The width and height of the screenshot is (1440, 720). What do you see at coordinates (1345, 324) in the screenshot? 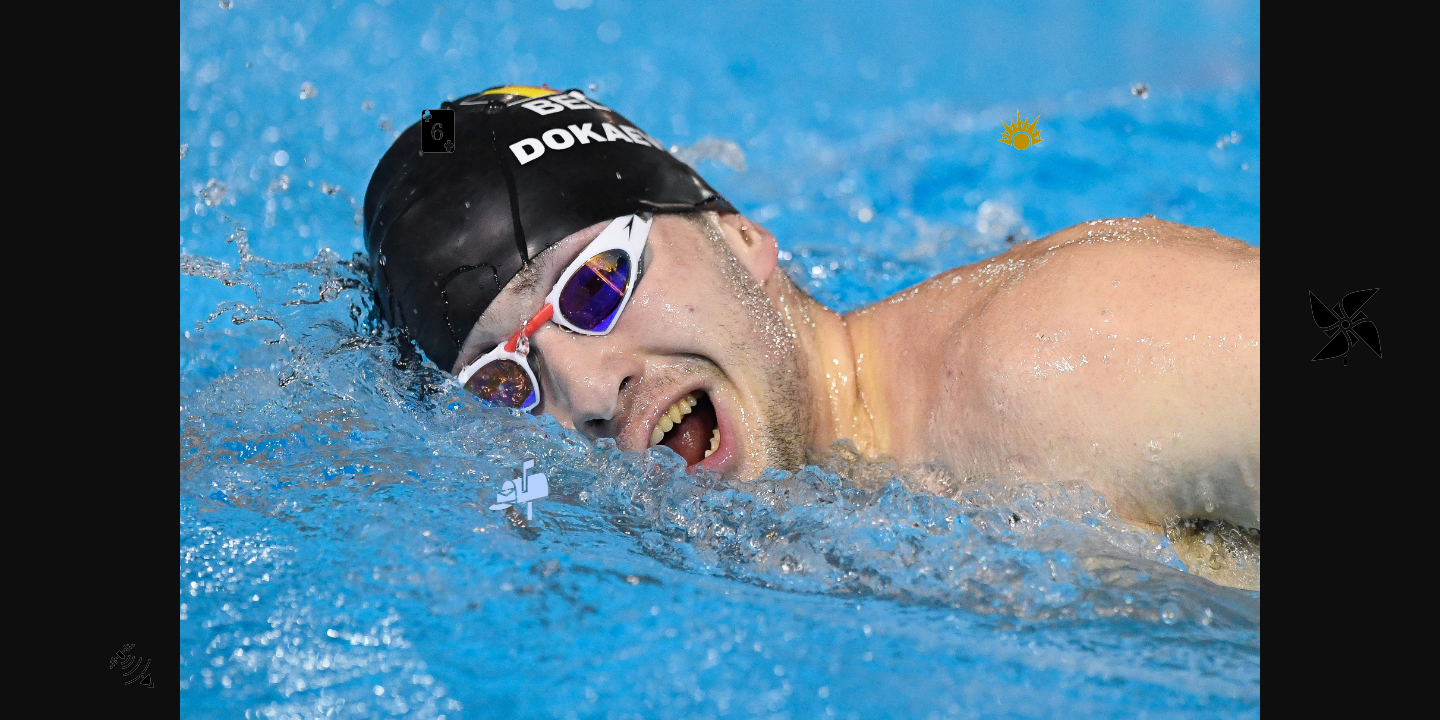
I see `a decorative or playful element indicating games or toys` at bounding box center [1345, 324].